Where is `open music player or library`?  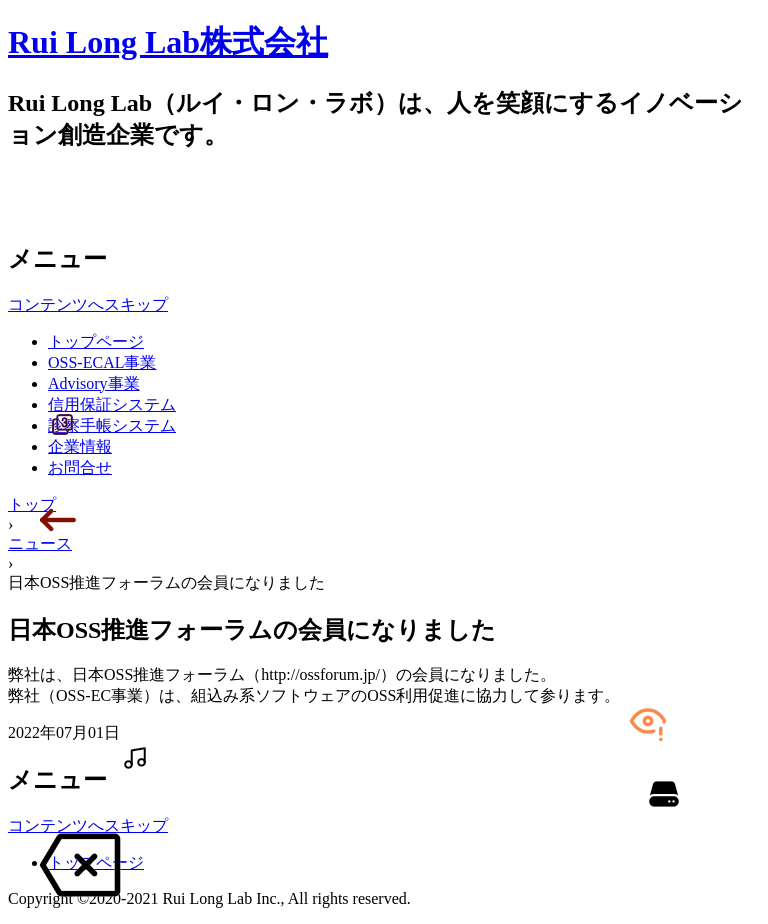 open music player or library is located at coordinates (135, 758).